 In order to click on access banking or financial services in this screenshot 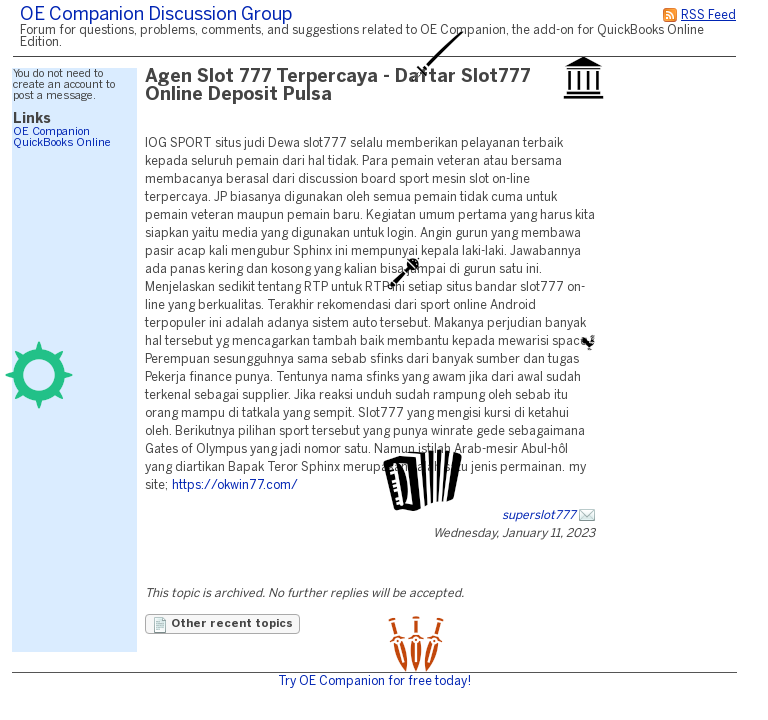, I will do `click(583, 77)`.